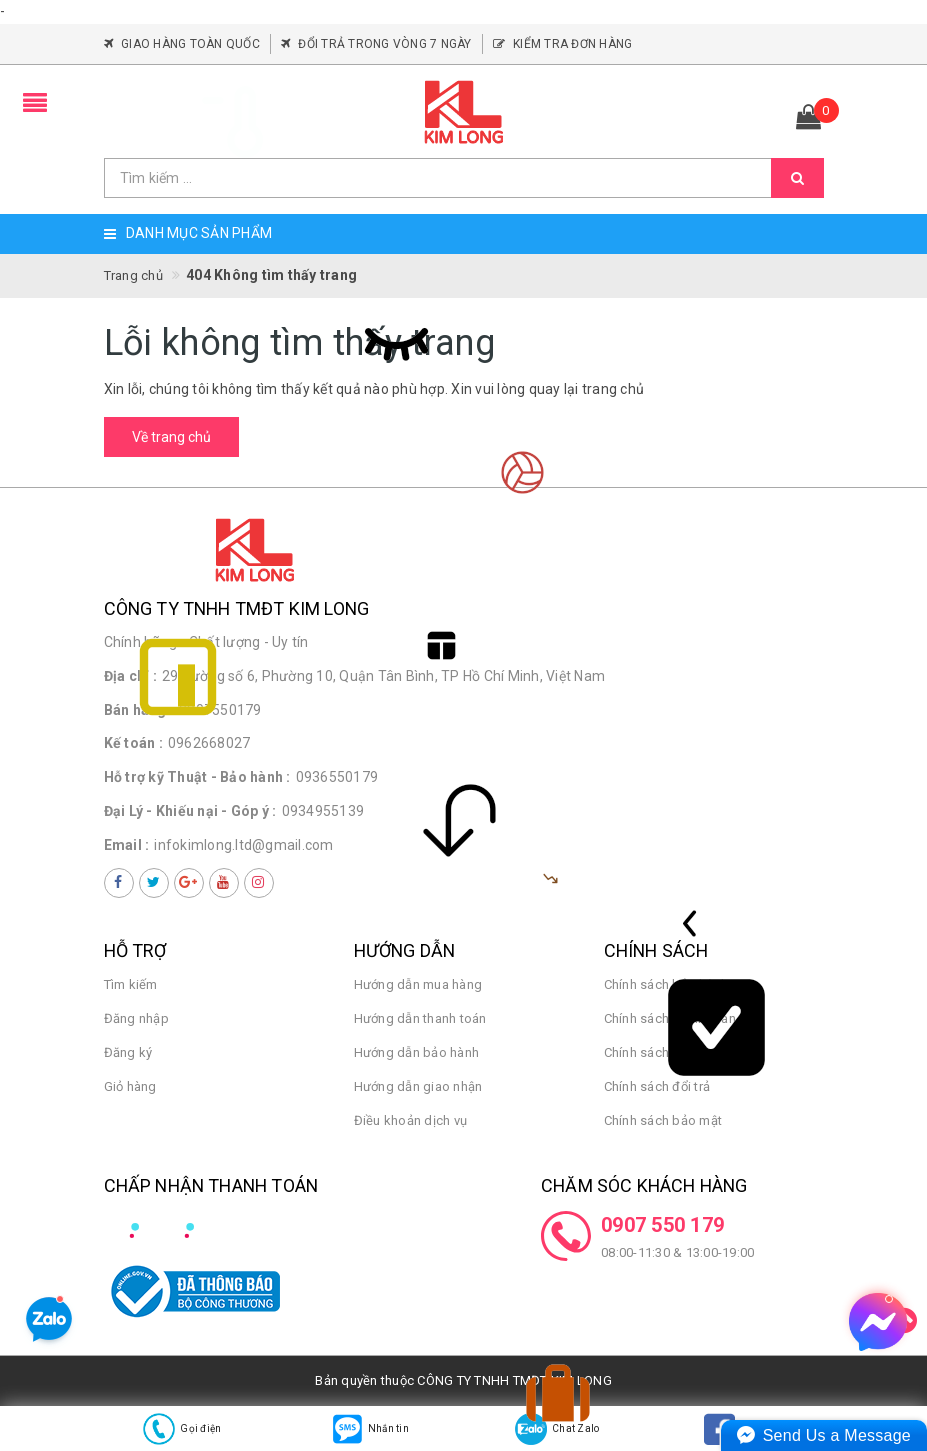 The height and width of the screenshot is (1451, 927). What do you see at coordinates (522, 472) in the screenshot?
I see `view volleyball or beach sports activities` at bounding box center [522, 472].